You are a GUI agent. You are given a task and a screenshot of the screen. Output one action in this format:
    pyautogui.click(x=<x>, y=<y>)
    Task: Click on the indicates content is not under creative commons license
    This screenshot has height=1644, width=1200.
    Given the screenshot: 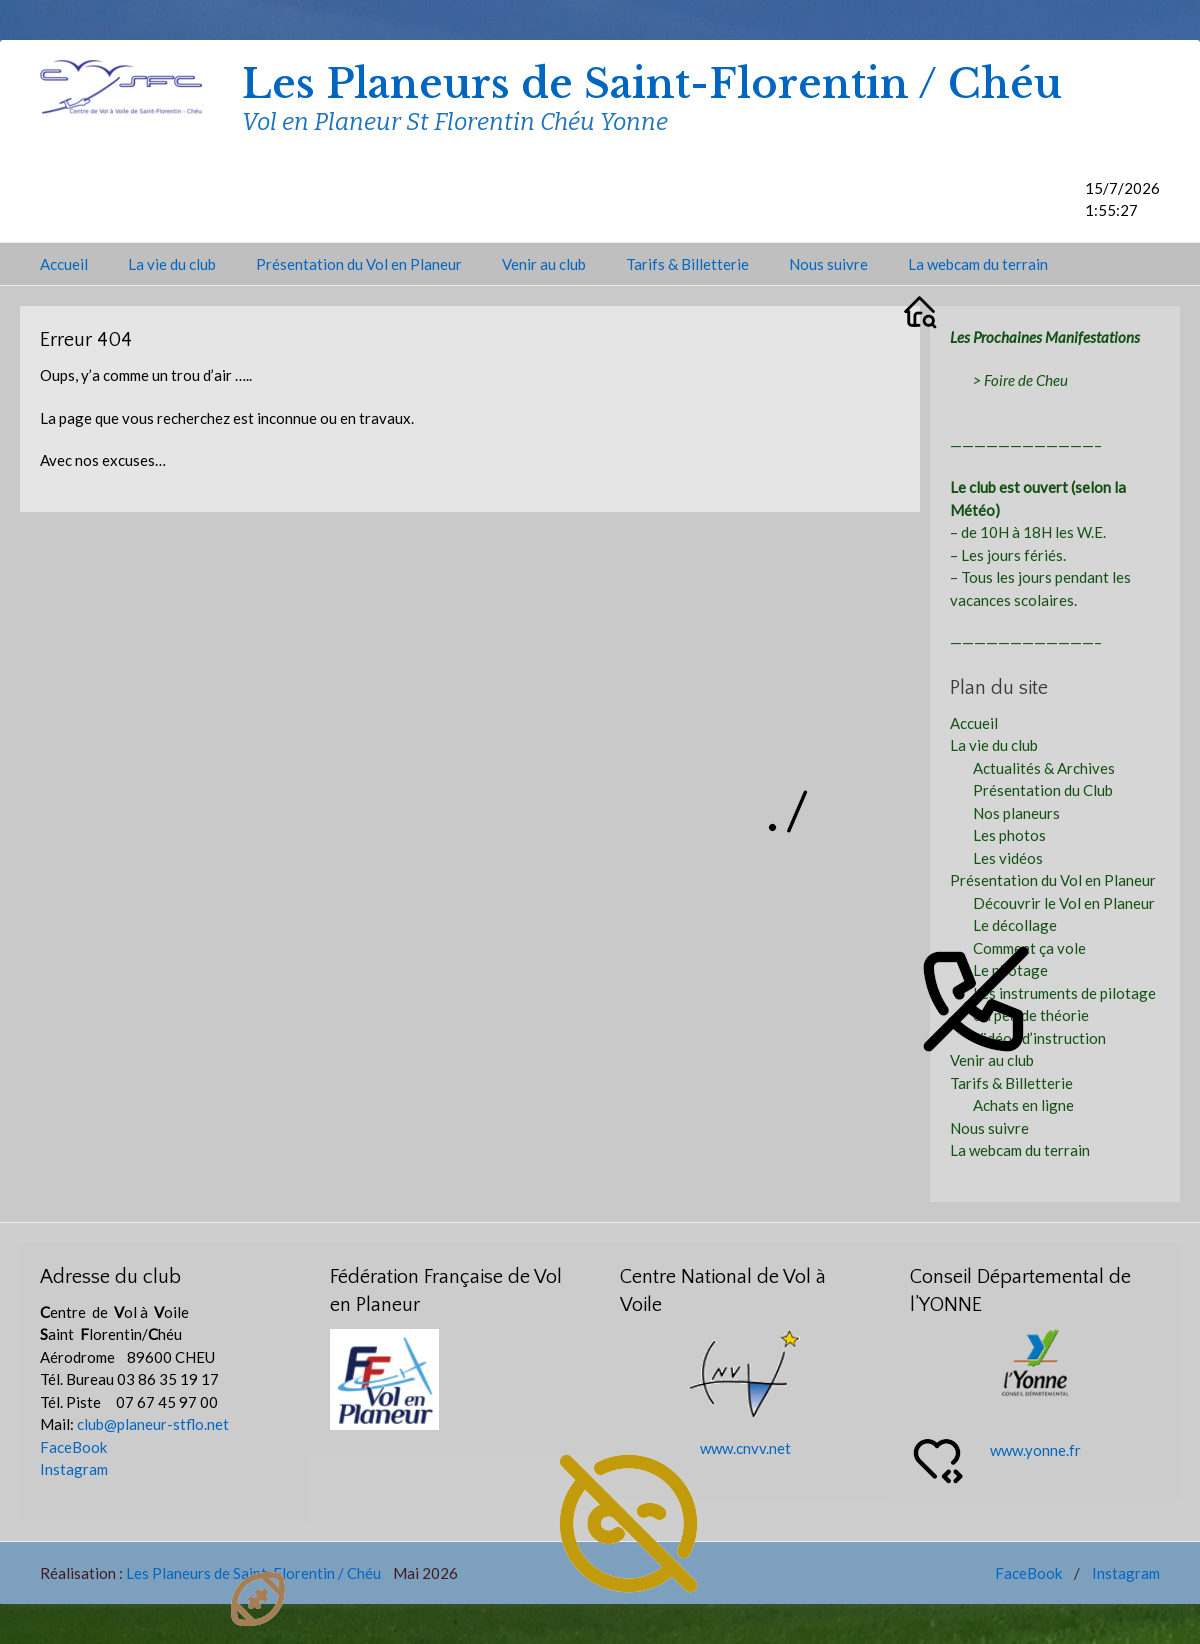 What is the action you would take?
    pyautogui.click(x=628, y=1523)
    